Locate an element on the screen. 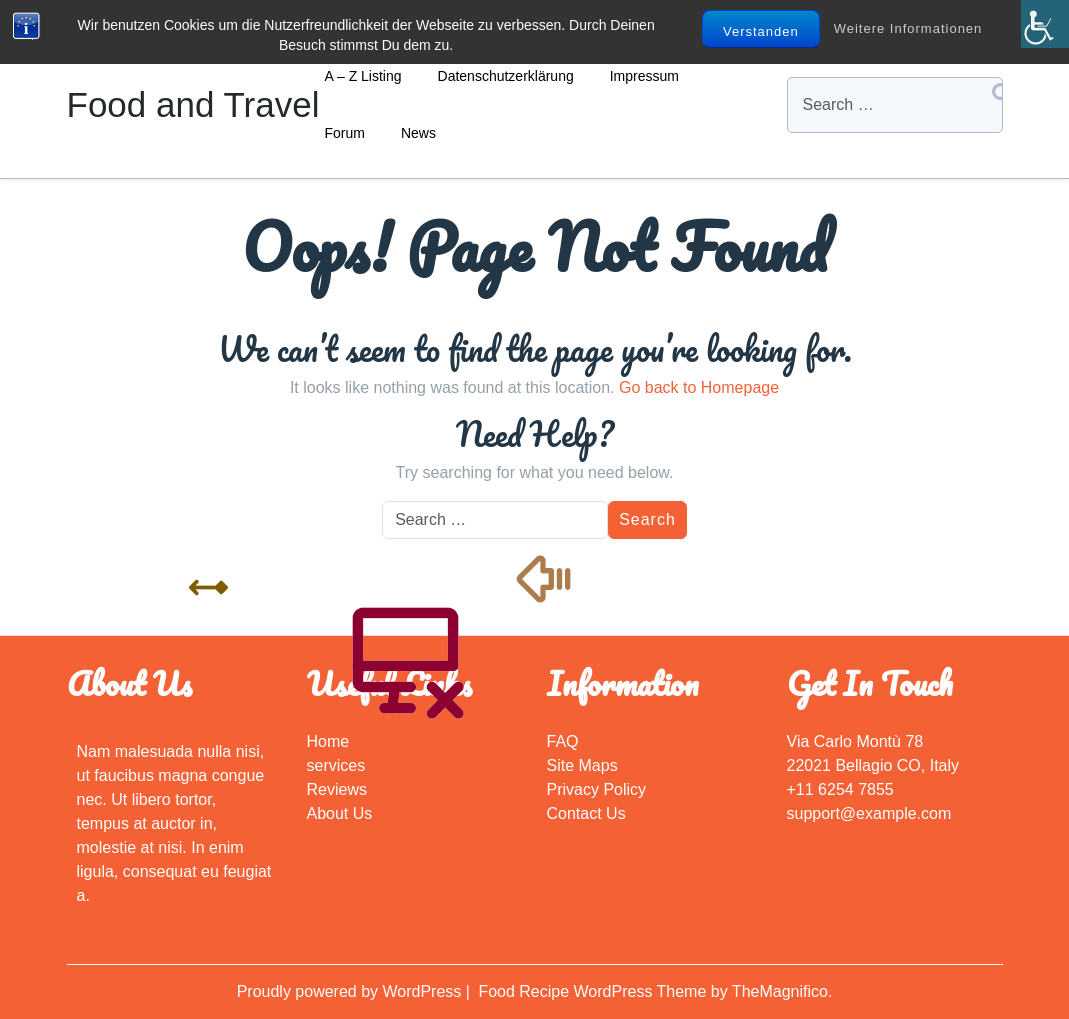  disconnect or remove a desktop computer is located at coordinates (405, 660).